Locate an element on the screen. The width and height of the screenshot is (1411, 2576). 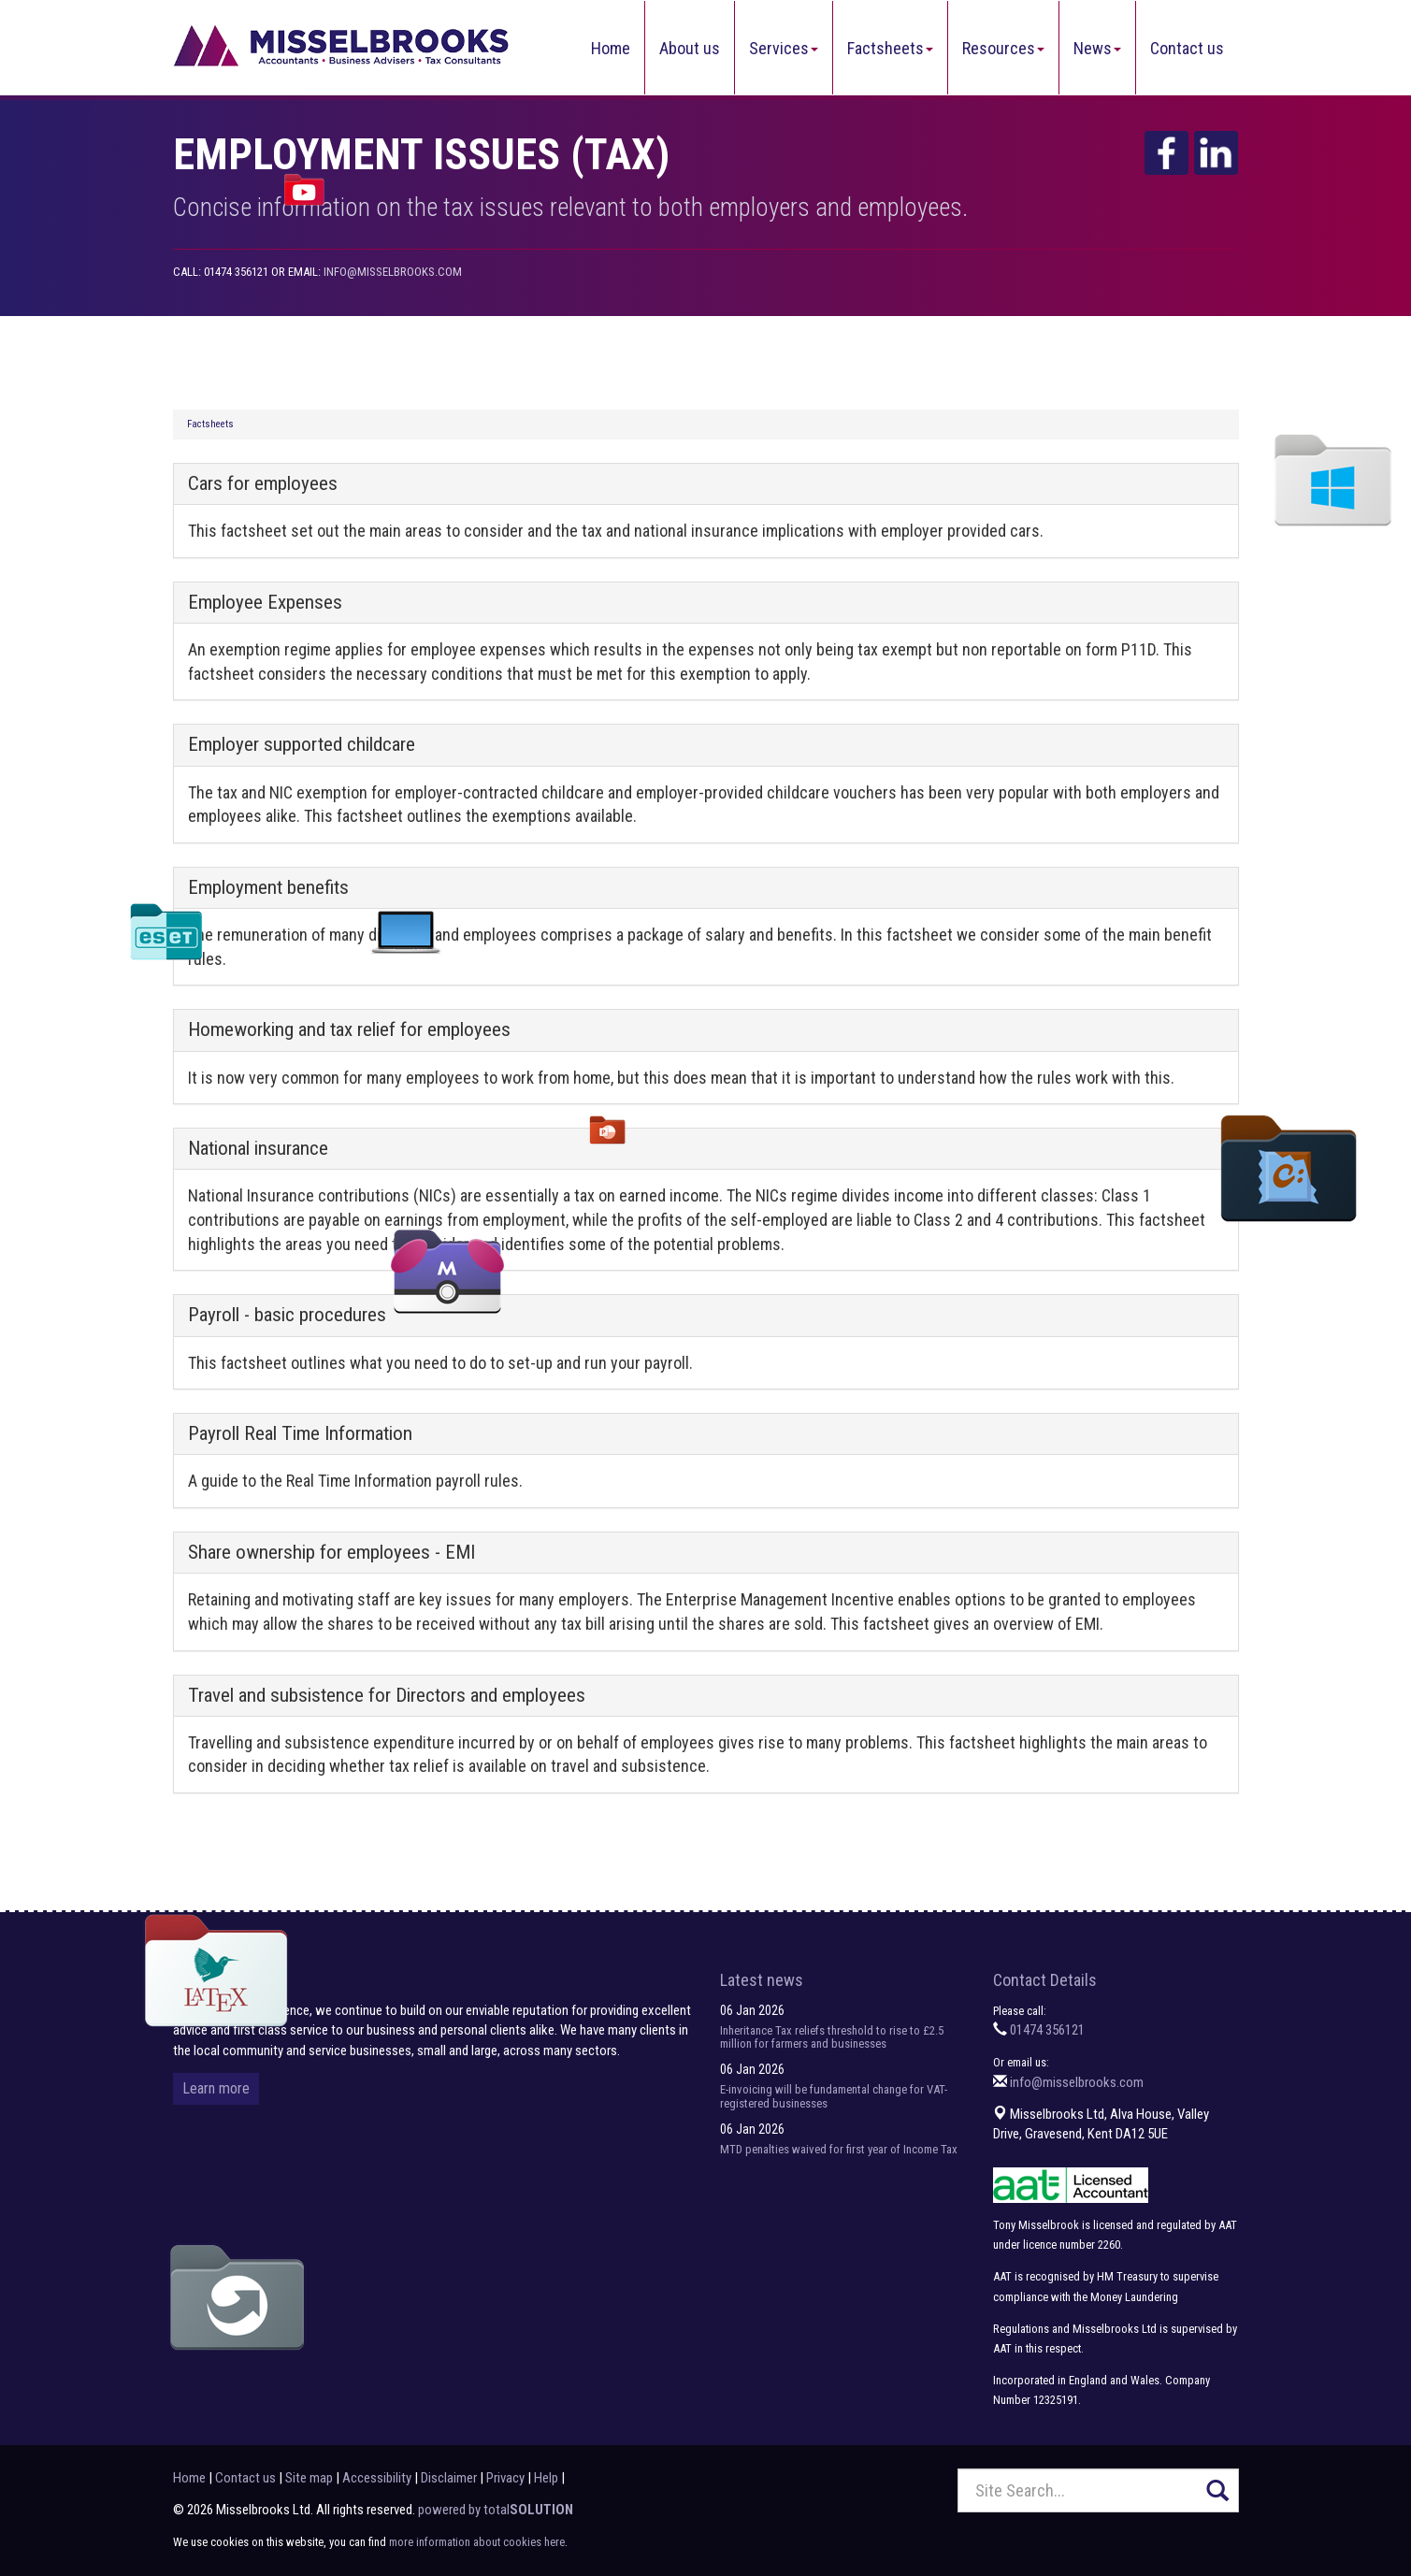
folder containing pokémon master ball images or assets is located at coordinates (447, 1274).